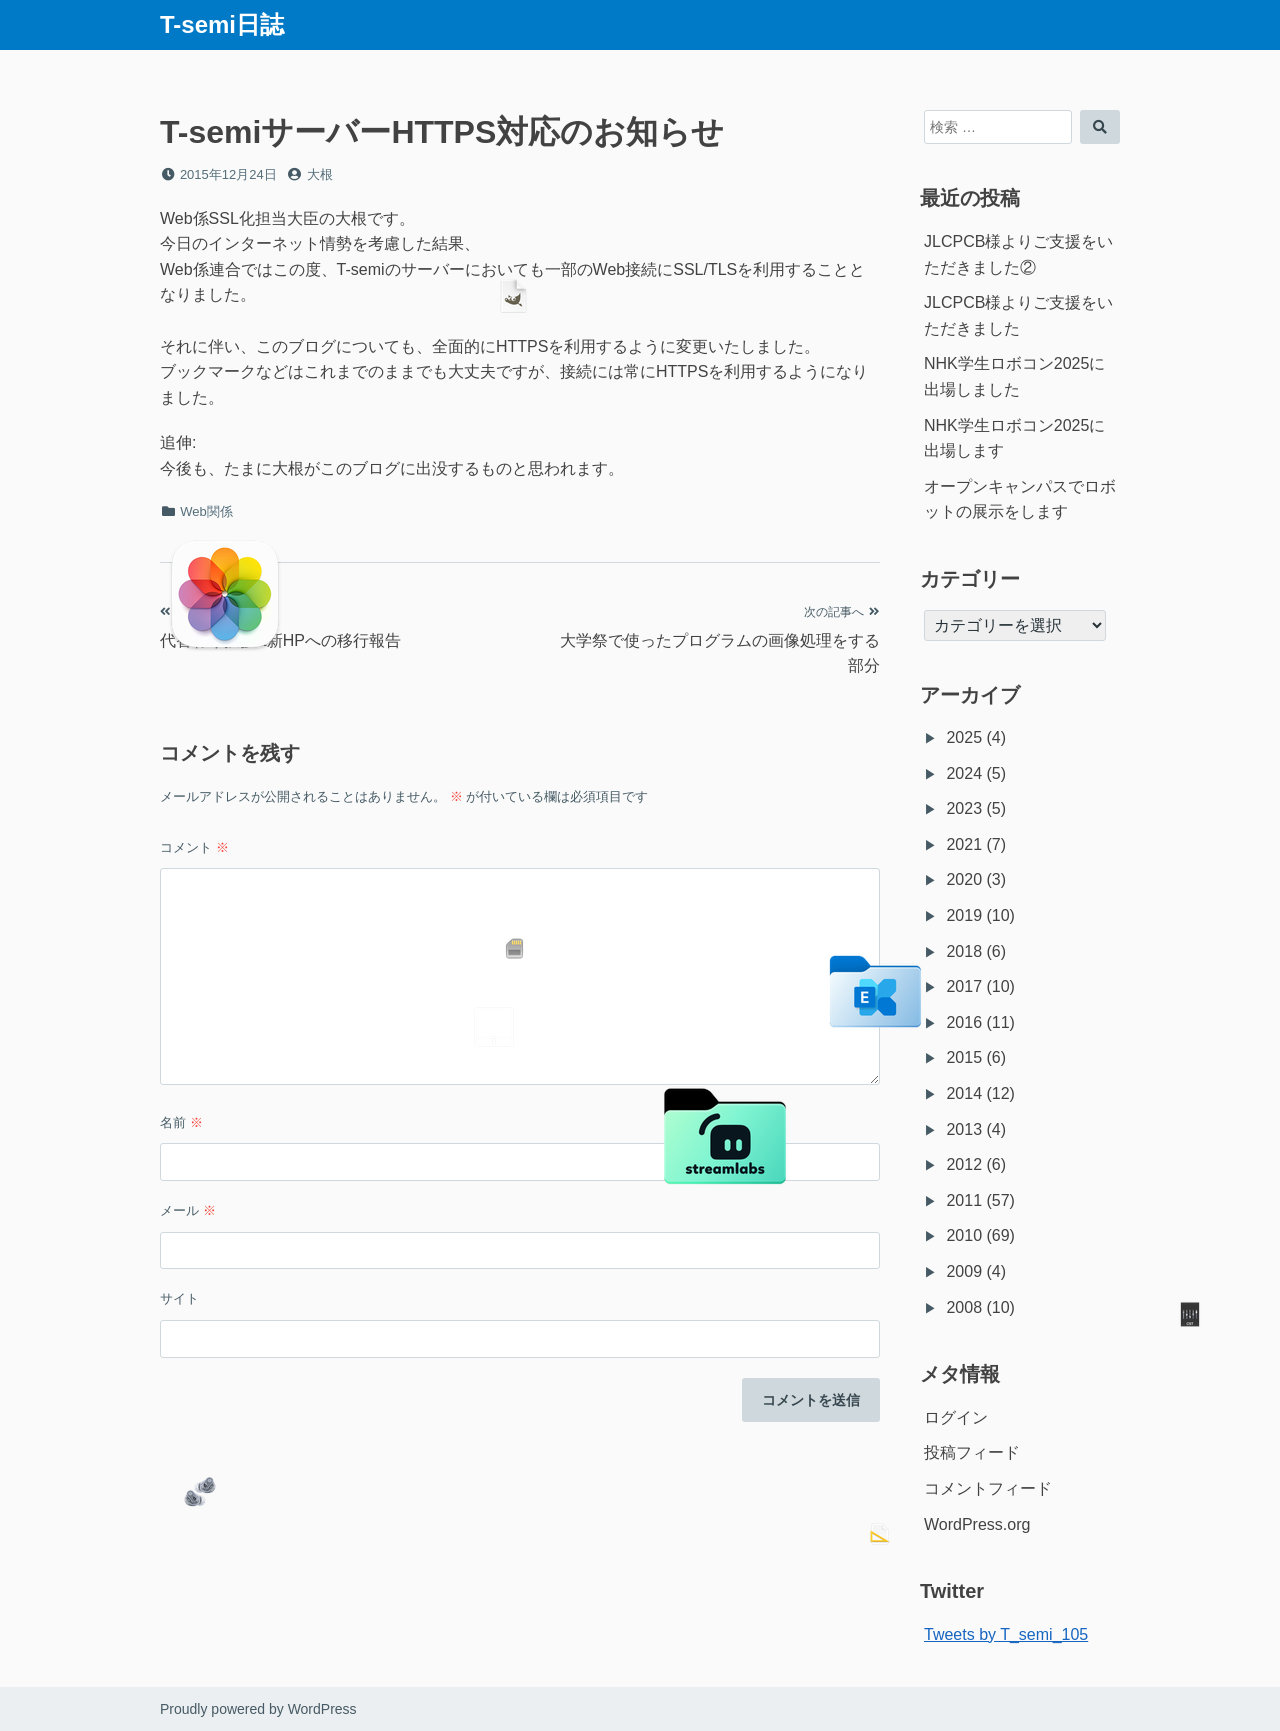 The image size is (1280, 1731). What do you see at coordinates (513, 296) in the screenshot?
I see `open a compressed GIMP project file` at bounding box center [513, 296].